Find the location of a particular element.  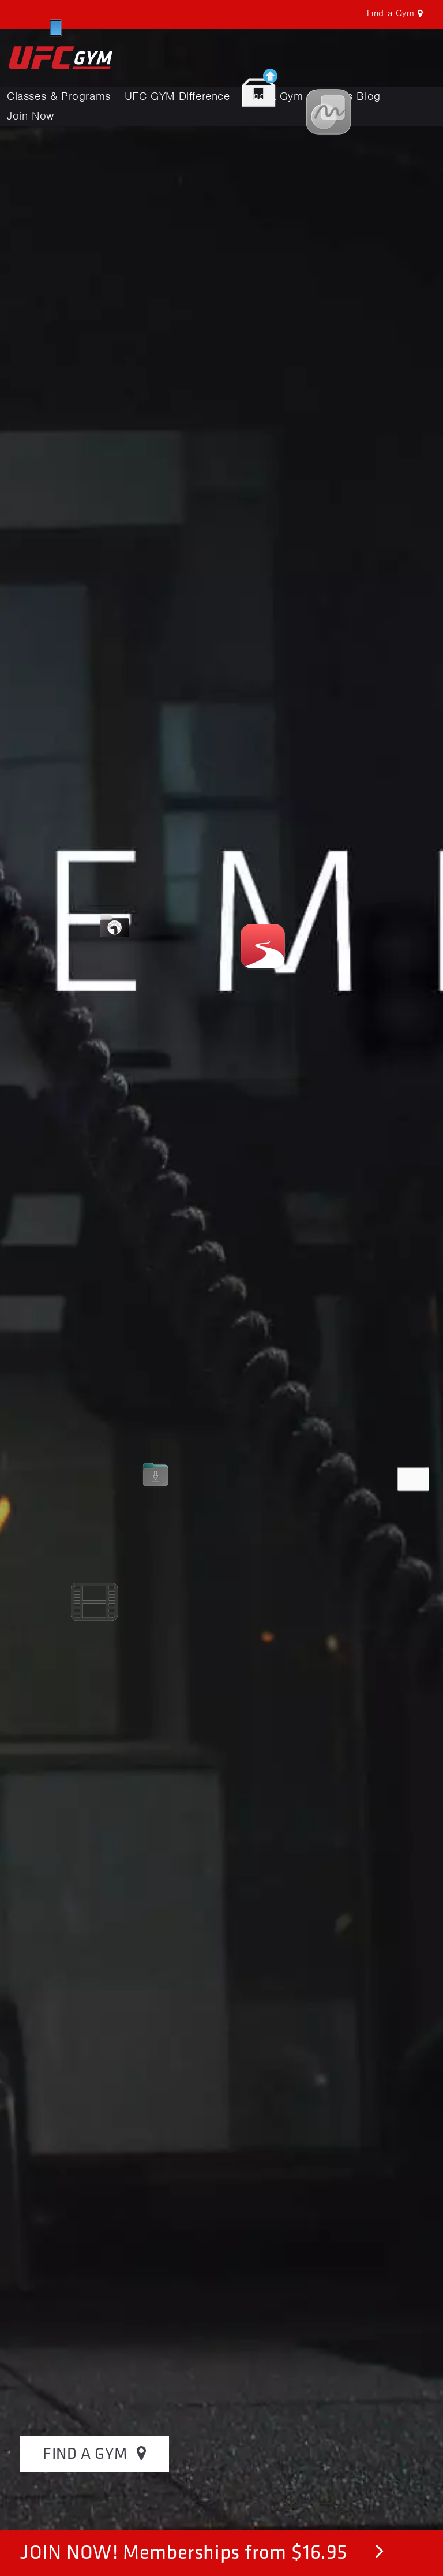

open your downloads folder is located at coordinates (155, 1474).